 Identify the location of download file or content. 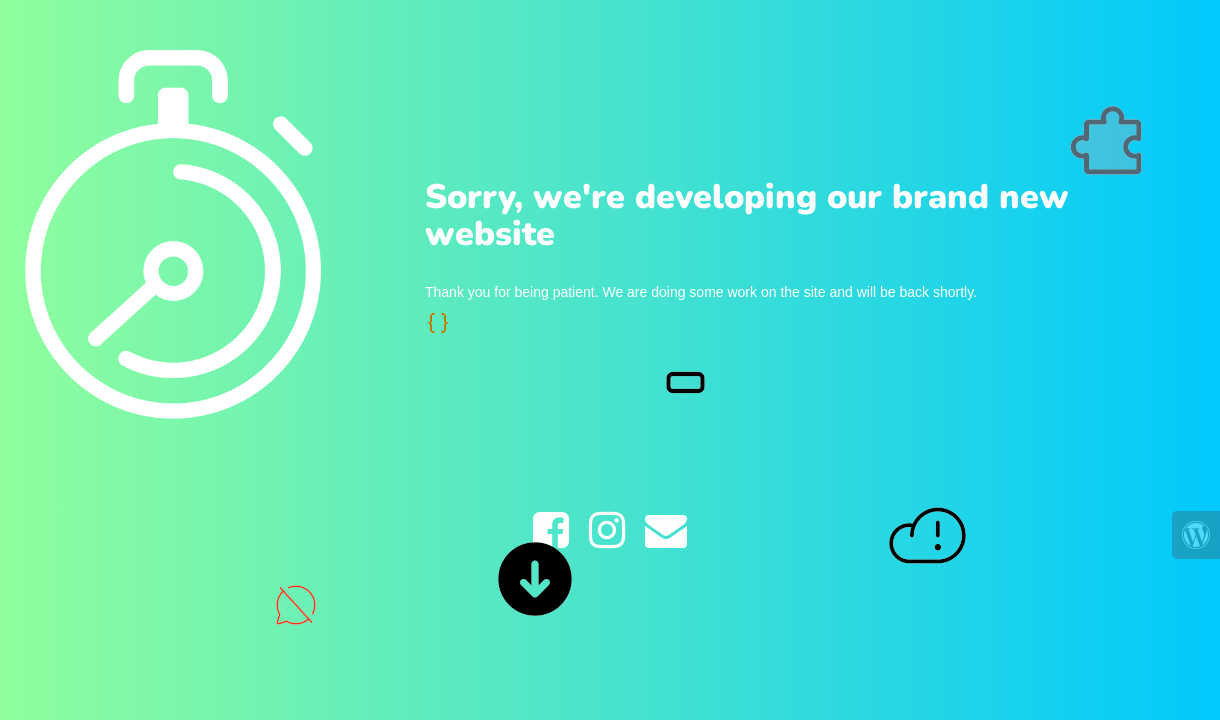
(535, 579).